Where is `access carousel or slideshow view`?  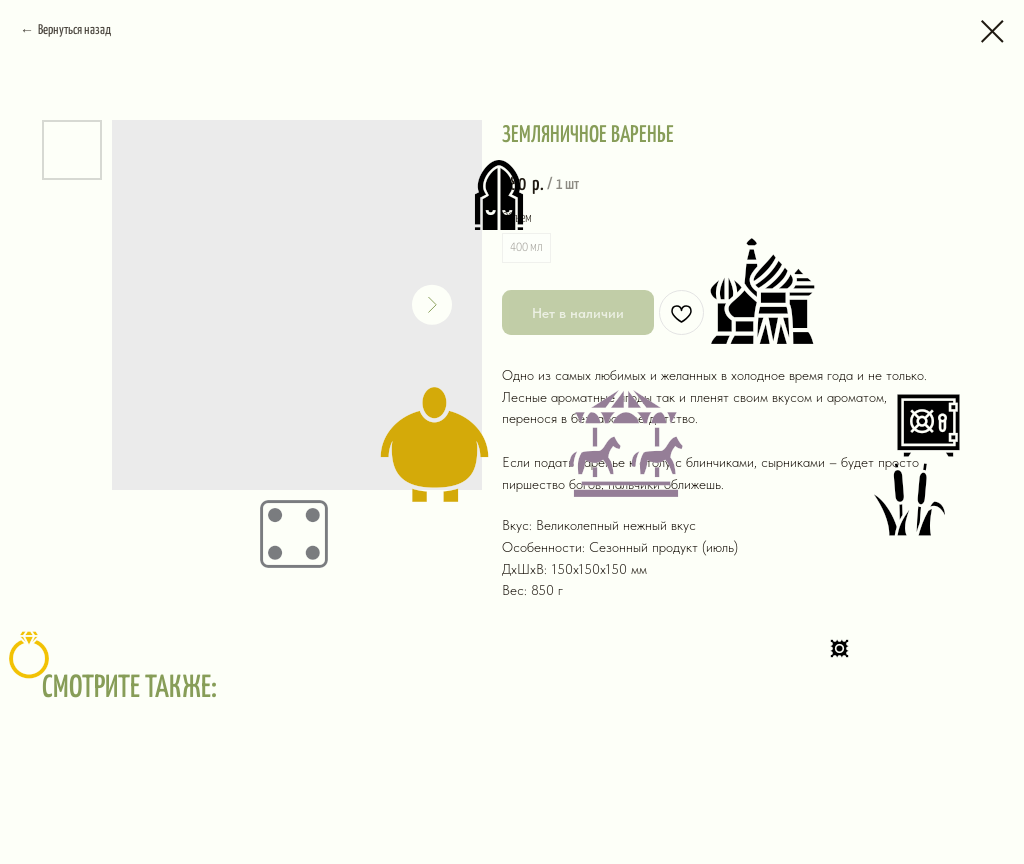 access carousel or slideshow view is located at coordinates (626, 441).